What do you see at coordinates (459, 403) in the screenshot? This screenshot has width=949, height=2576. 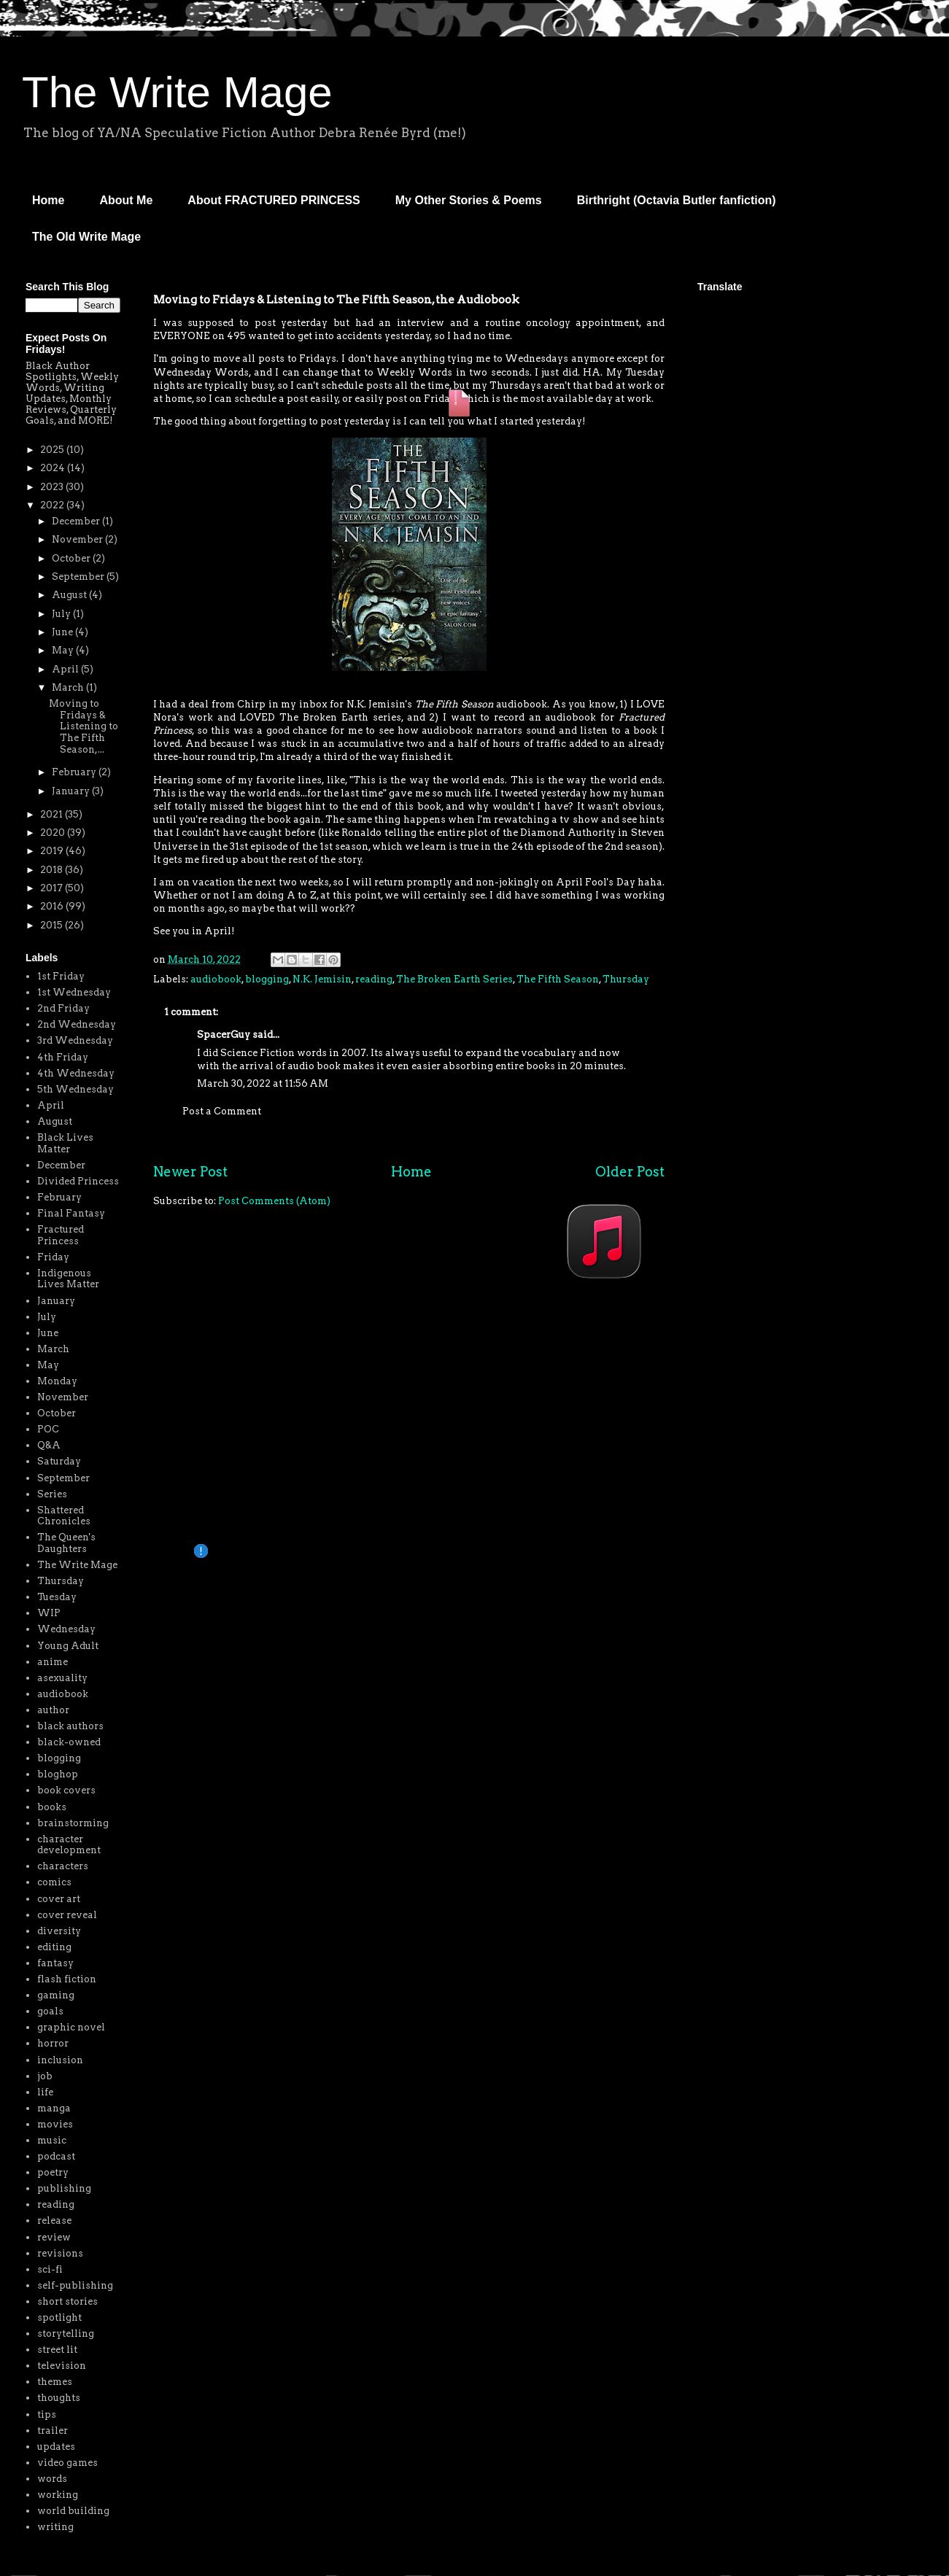 I see `compressed tar archive file` at bounding box center [459, 403].